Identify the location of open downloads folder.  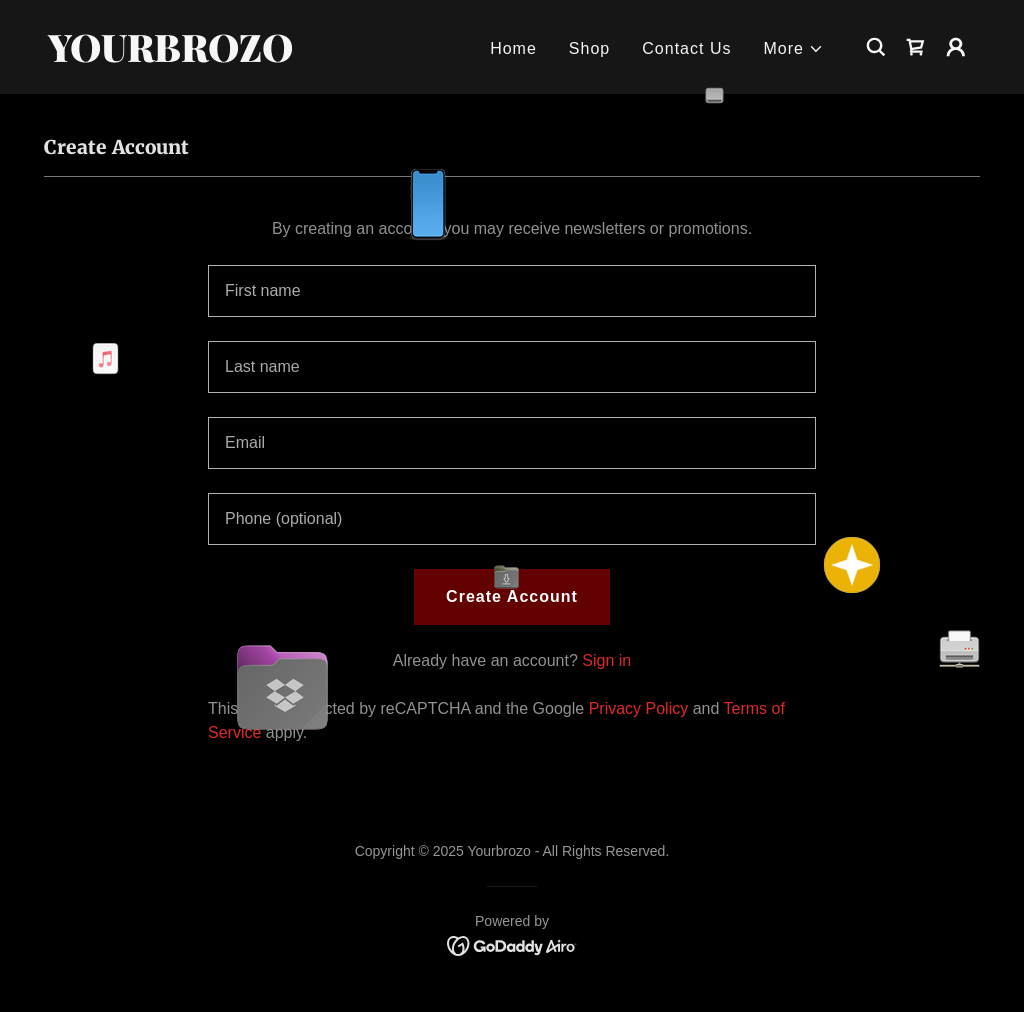
(506, 576).